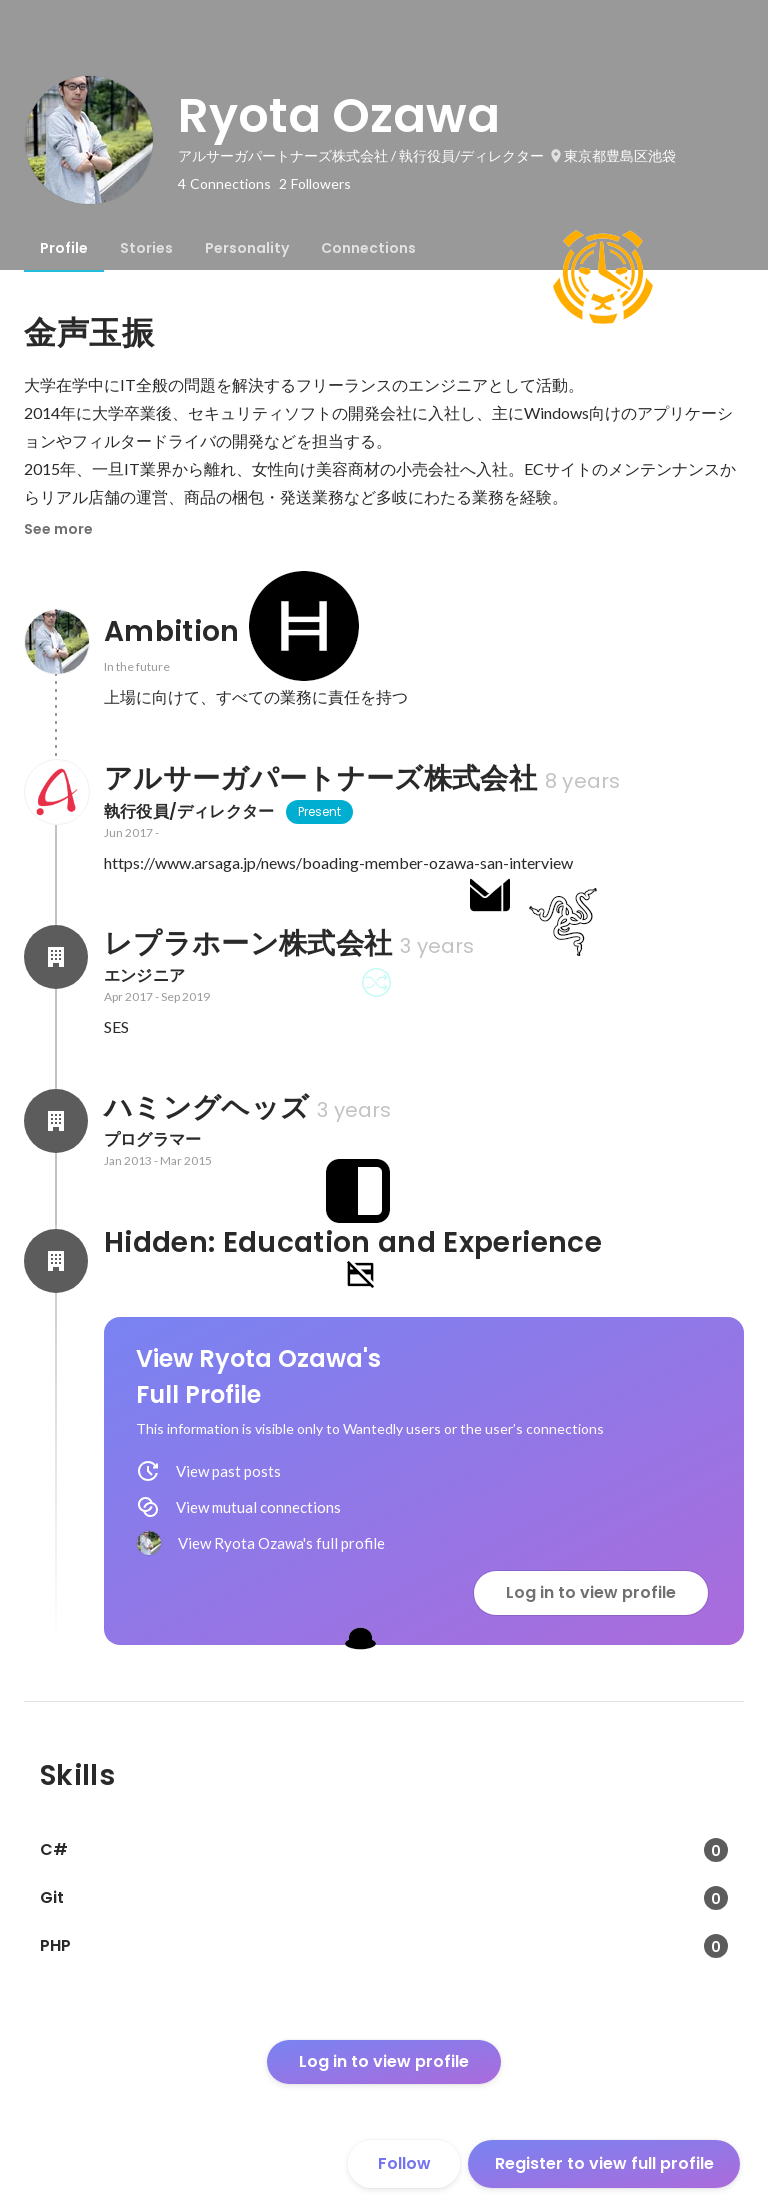 The width and height of the screenshot is (768, 2210). Describe the element at coordinates (304, 626) in the screenshot. I see `hedera hashgraph platform logo` at that location.